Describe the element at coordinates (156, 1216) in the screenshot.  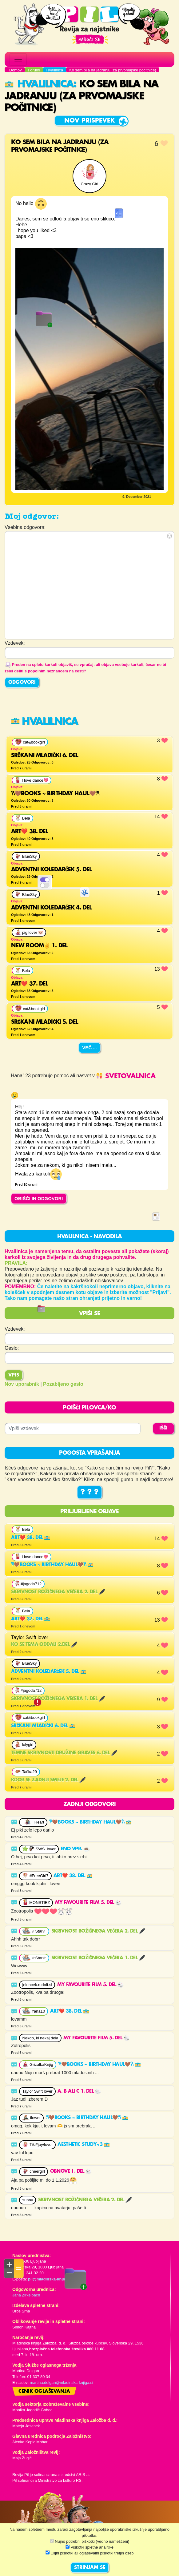
I see `open gnome tweaks to customize system settings` at that location.